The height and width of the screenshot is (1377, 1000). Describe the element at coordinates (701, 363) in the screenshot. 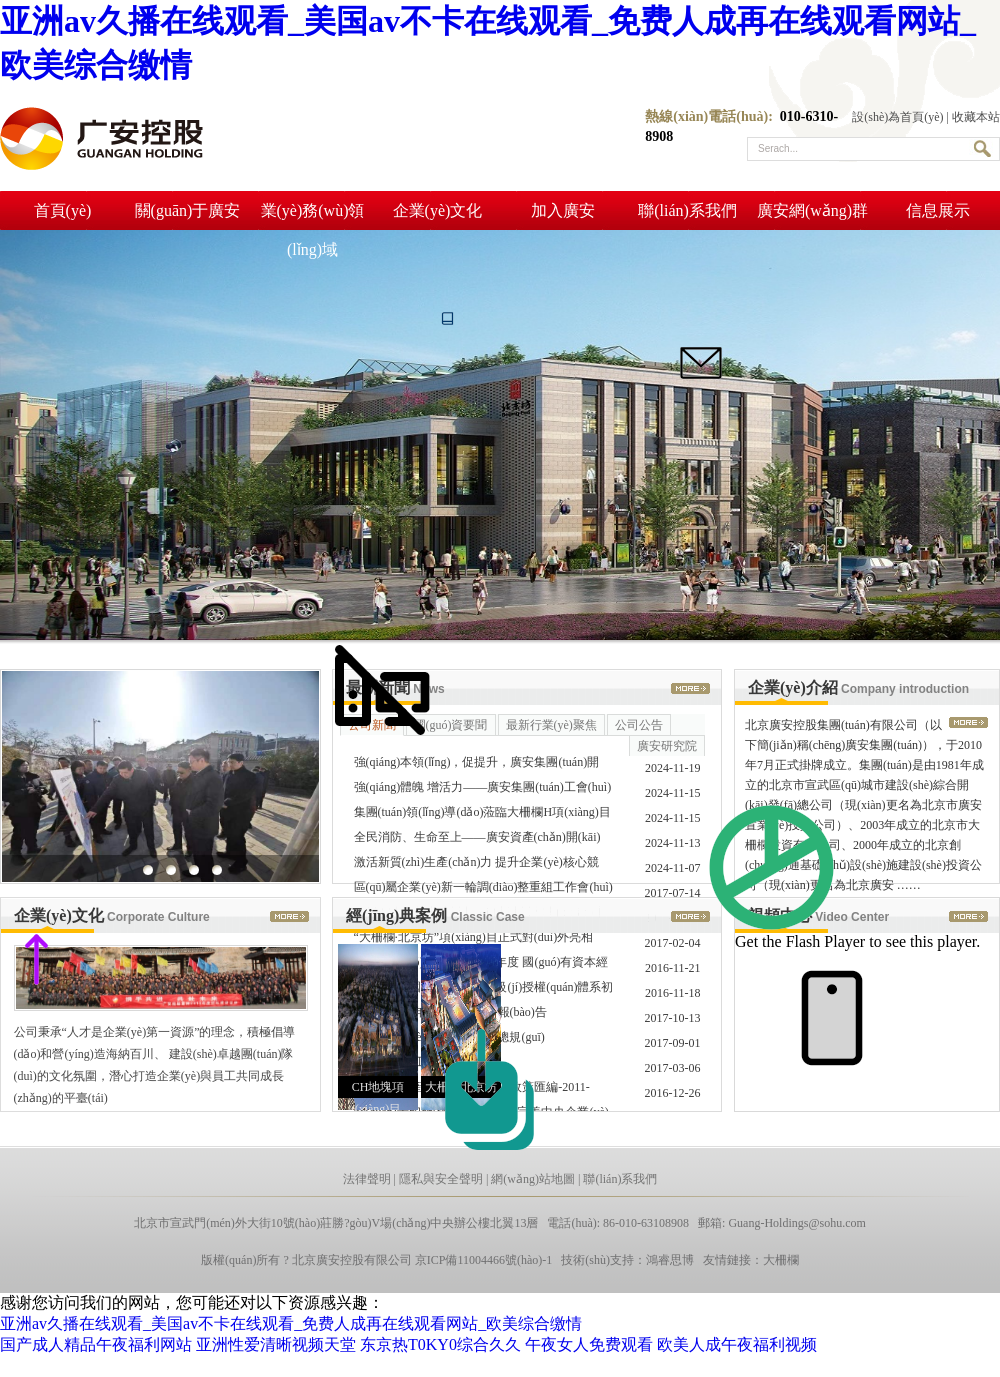

I see `open your email inbox` at that location.